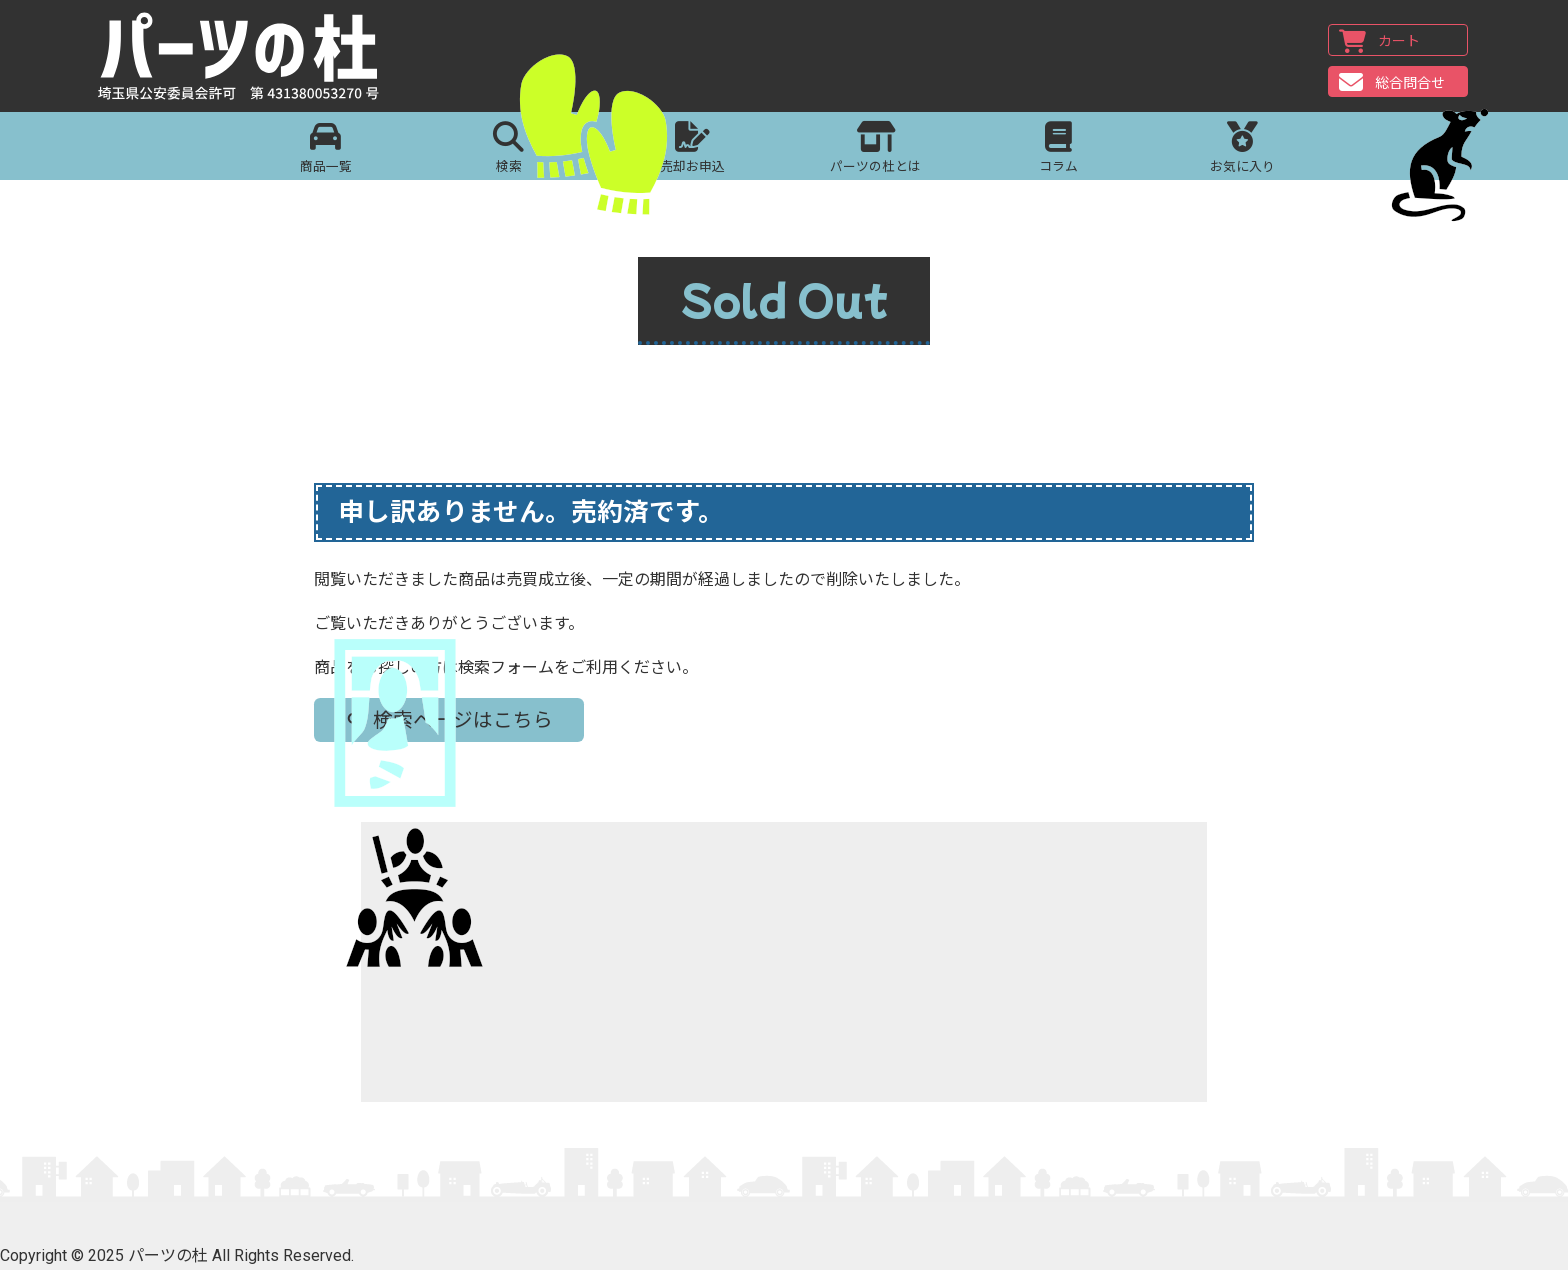 The width and height of the screenshot is (1568, 1270). Describe the element at coordinates (593, 134) in the screenshot. I see `winter gear or cold weather equipment category` at that location.